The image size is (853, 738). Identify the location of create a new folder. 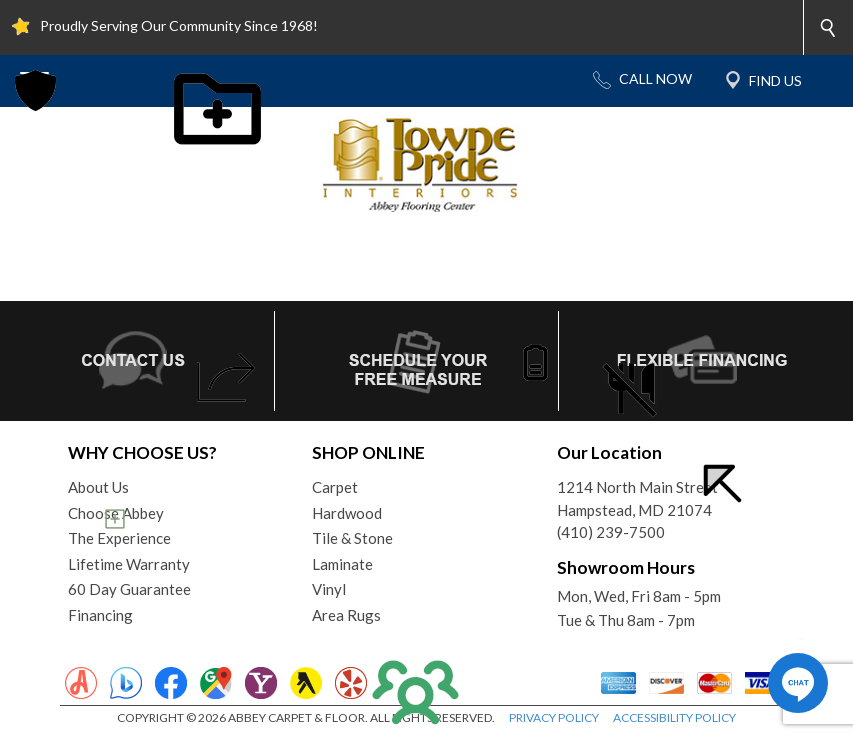
(217, 107).